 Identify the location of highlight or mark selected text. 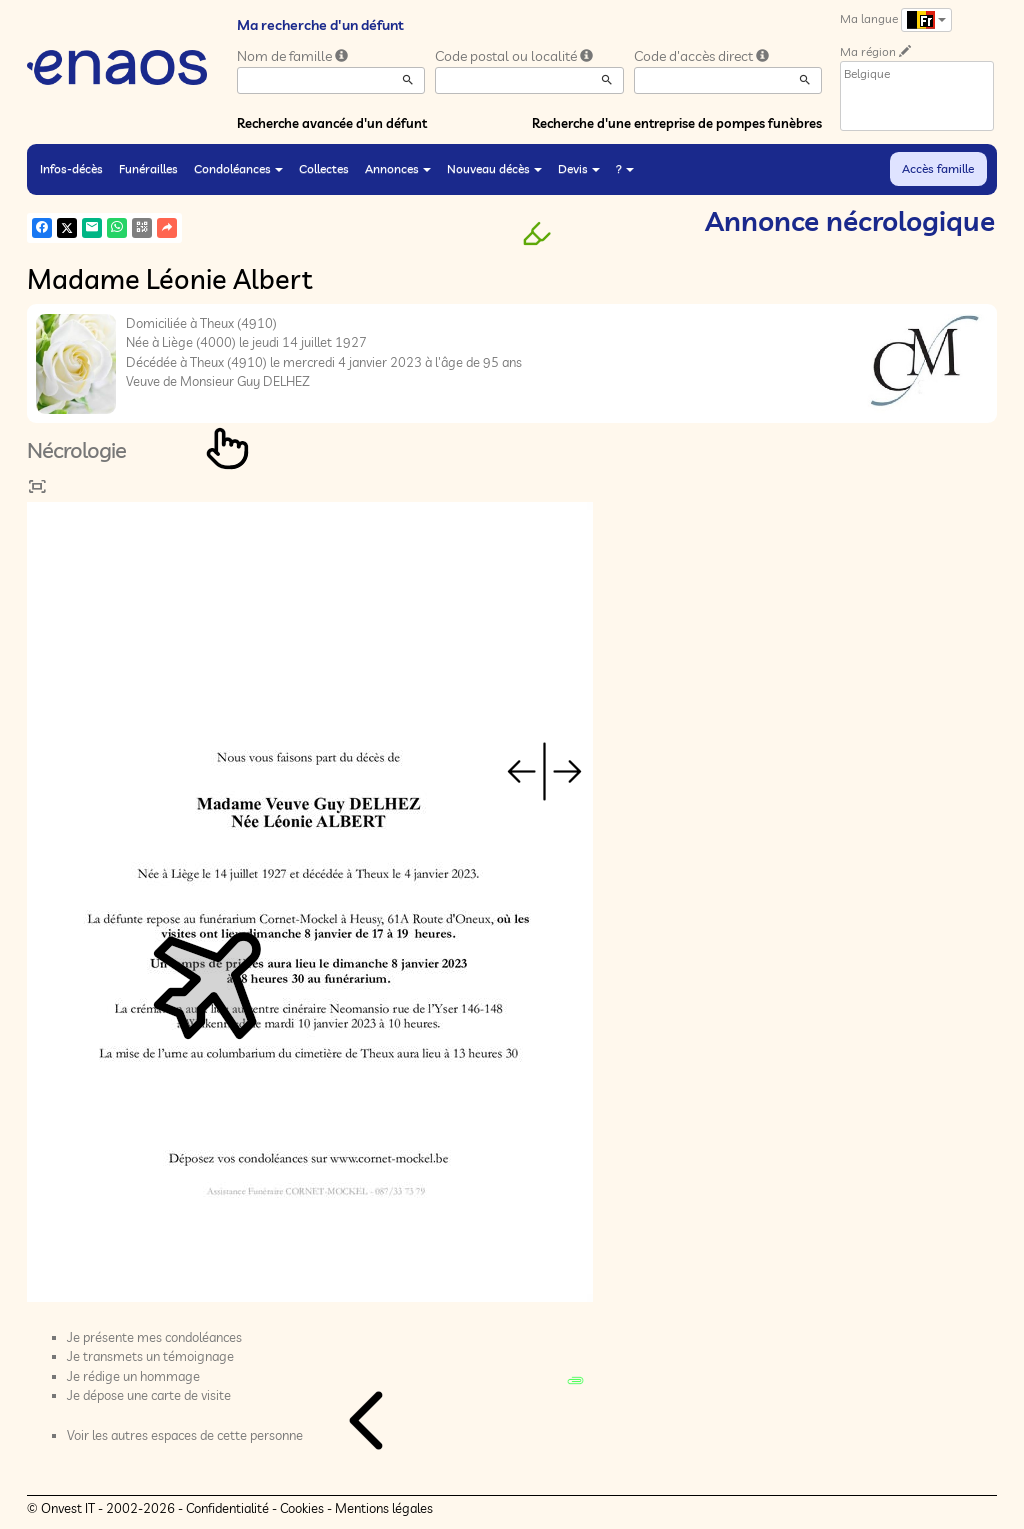
(536, 233).